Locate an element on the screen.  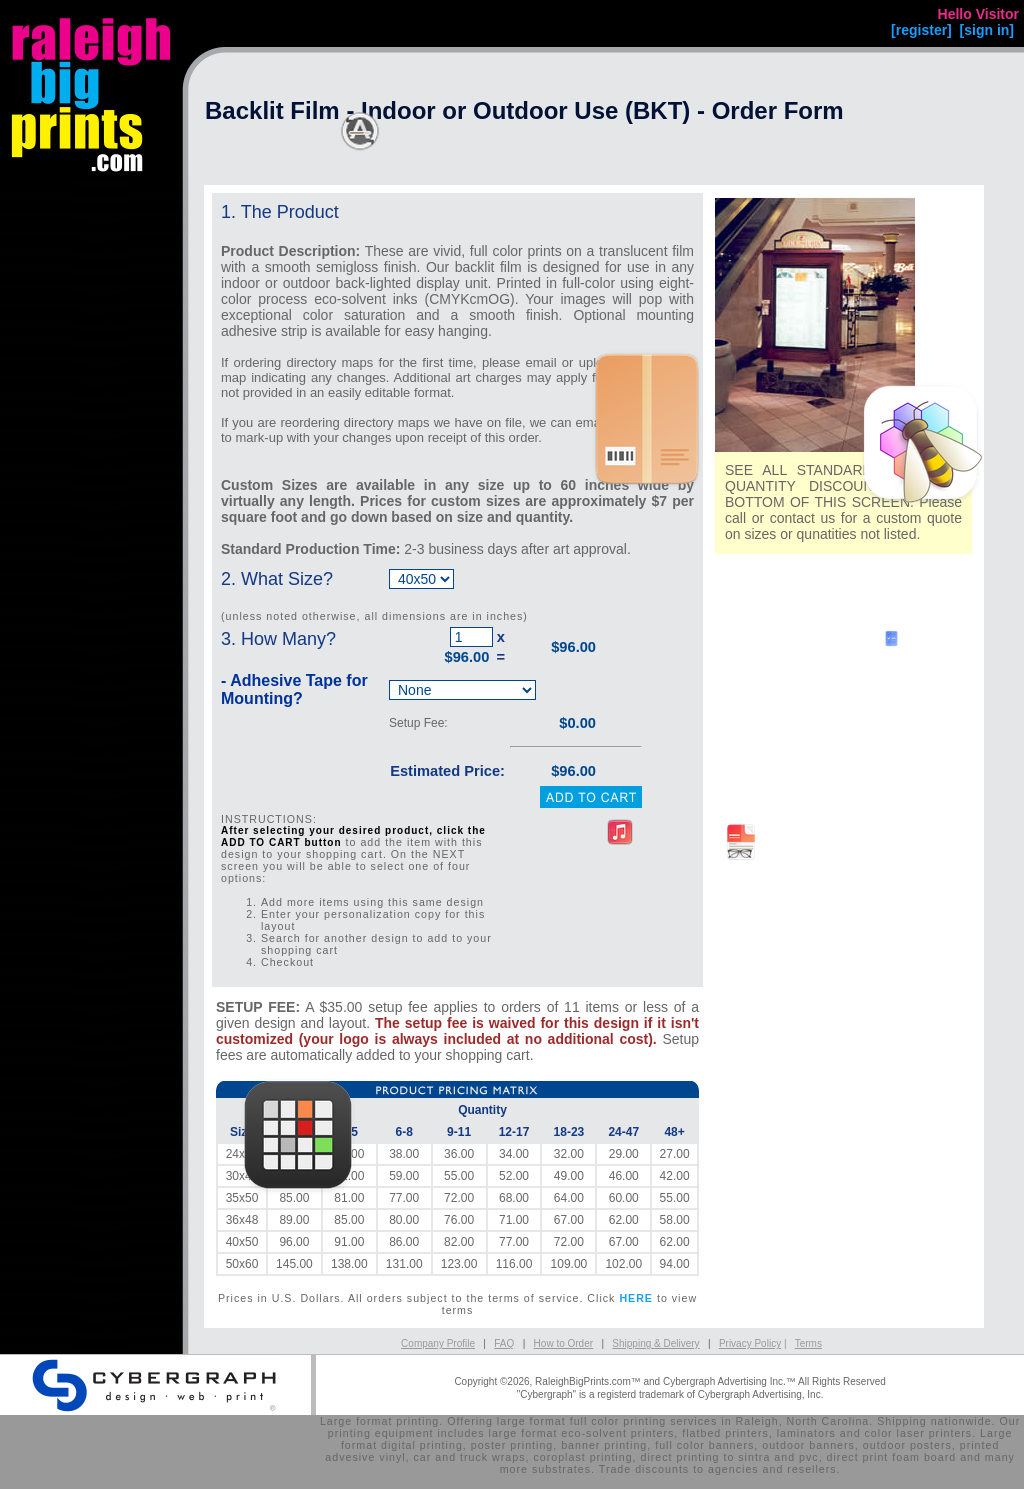
open the music player app is located at coordinates (620, 832).